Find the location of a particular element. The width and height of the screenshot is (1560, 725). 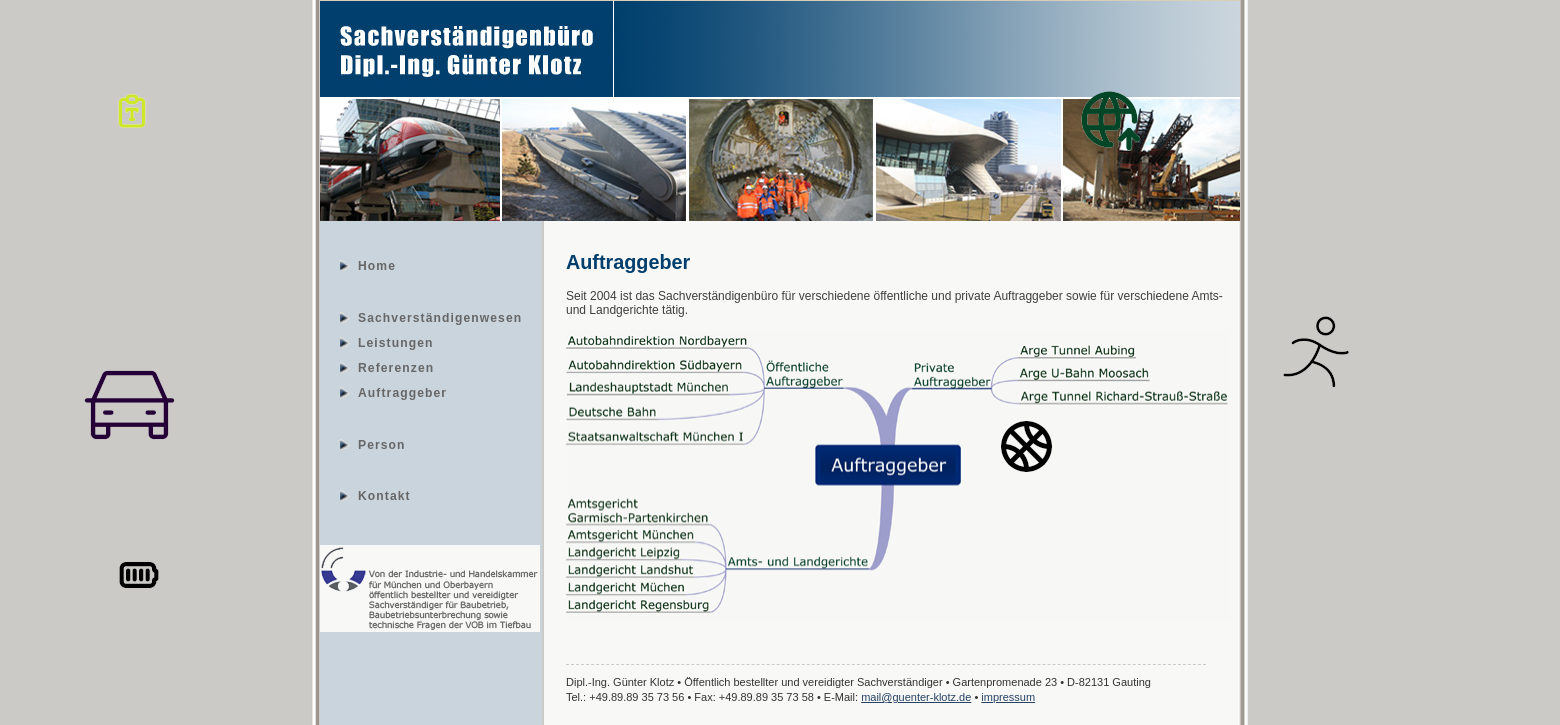

indicates full or nearly full battery level is located at coordinates (139, 575).